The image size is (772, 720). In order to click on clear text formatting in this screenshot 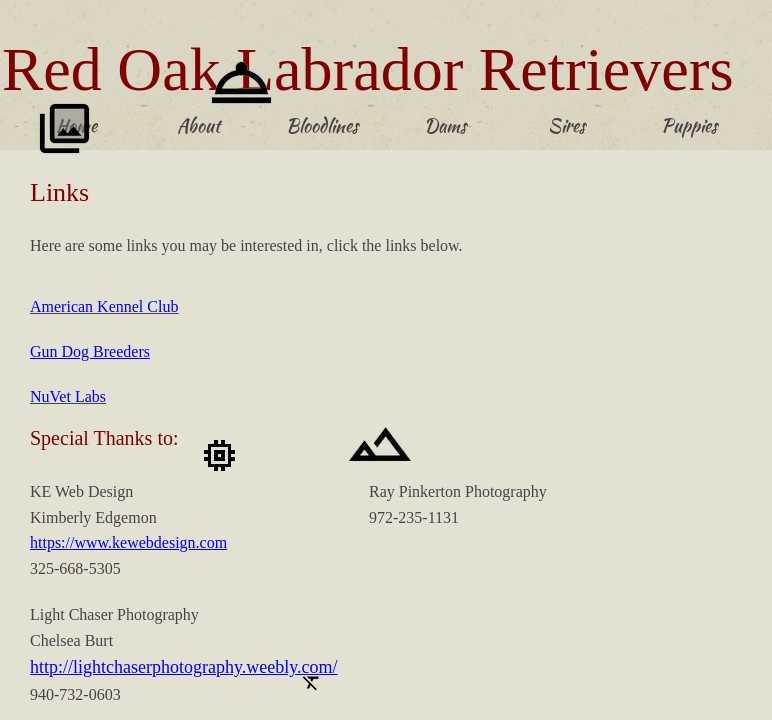, I will do `click(311, 682)`.